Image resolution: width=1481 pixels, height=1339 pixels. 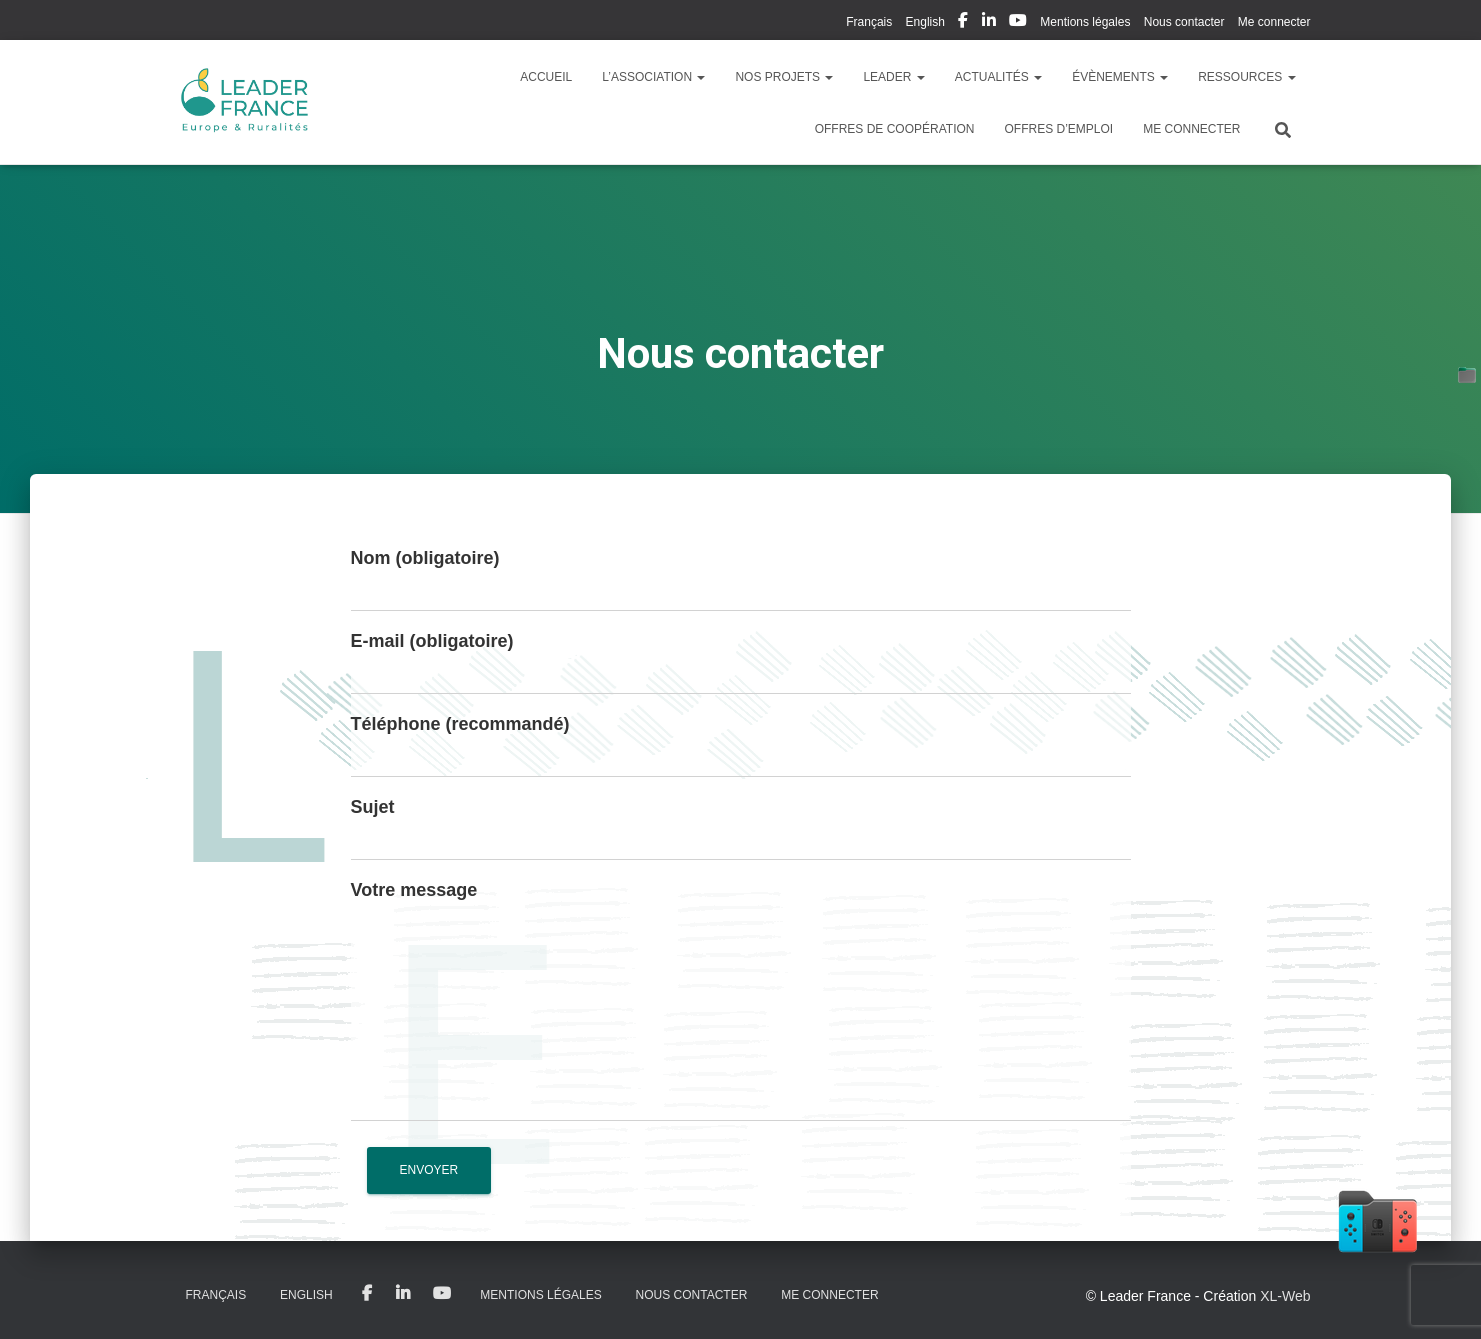 What do you see at coordinates (1377, 1223) in the screenshot?
I see `open nintendo switch games folder` at bounding box center [1377, 1223].